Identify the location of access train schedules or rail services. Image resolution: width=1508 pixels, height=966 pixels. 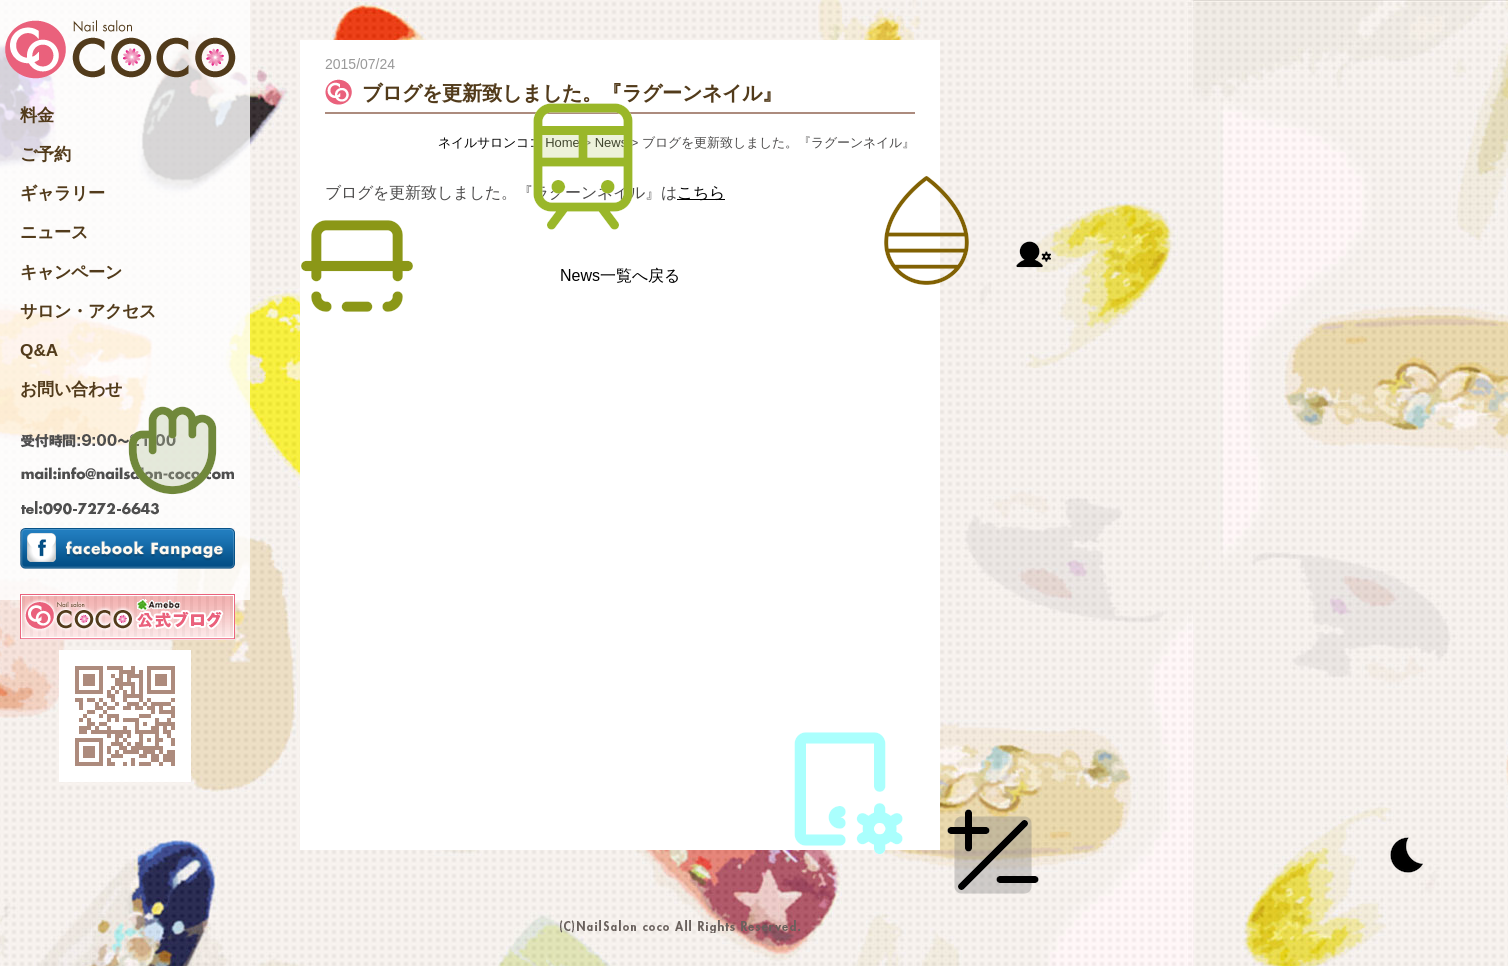
(583, 162).